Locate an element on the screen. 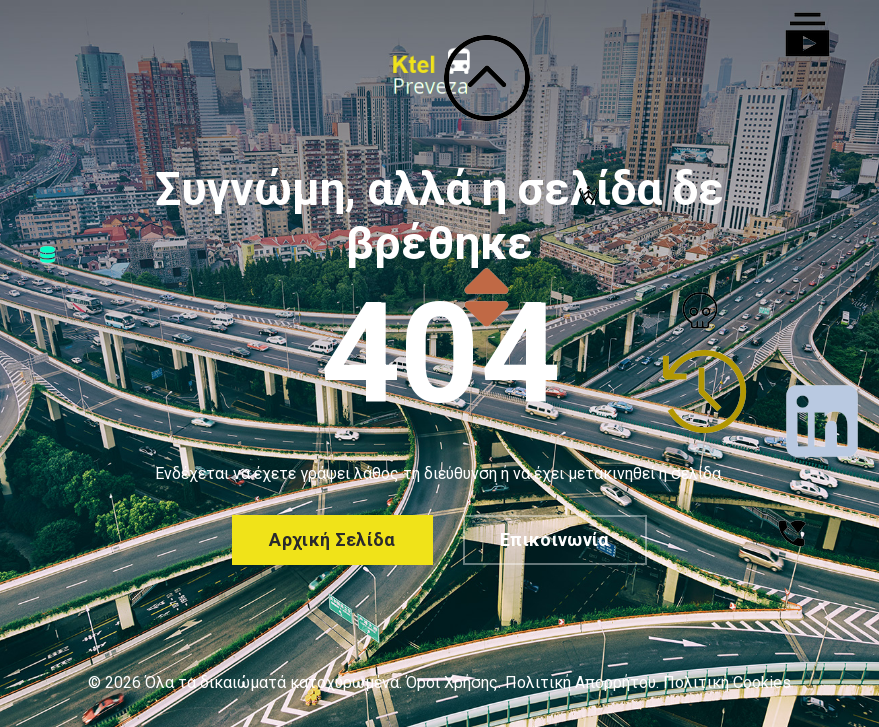 Image resolution: width=879 pixels, height=727 pixels. sort items in no particular order is located at coordinates (486, 297).